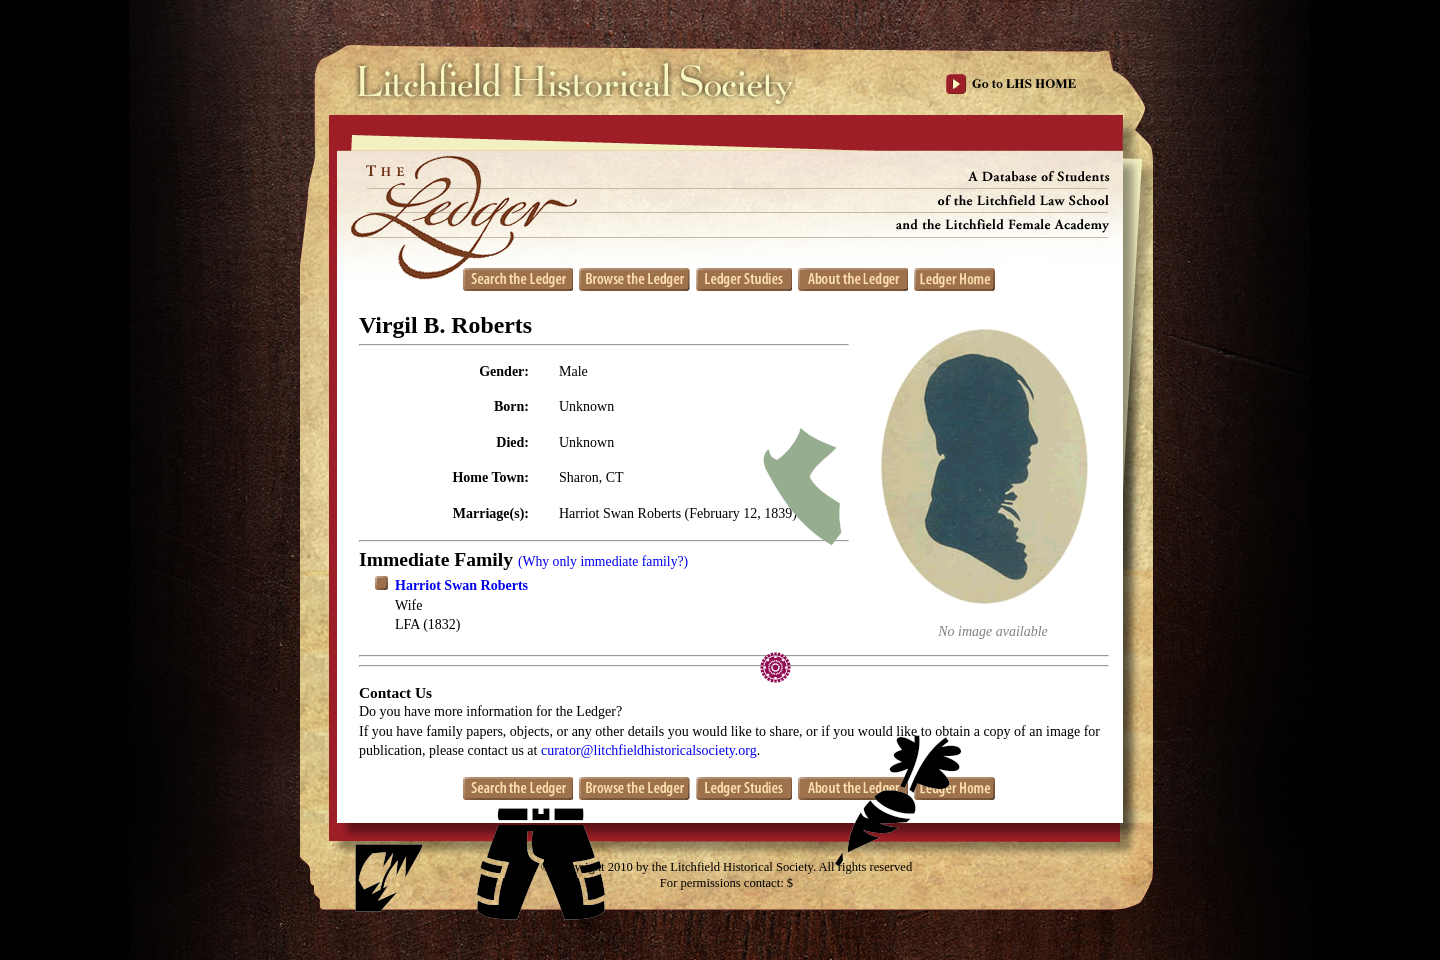 This screenshot has width=1440, height=960. I want to click on select shorts or casual clothing option, so click(541, 864).